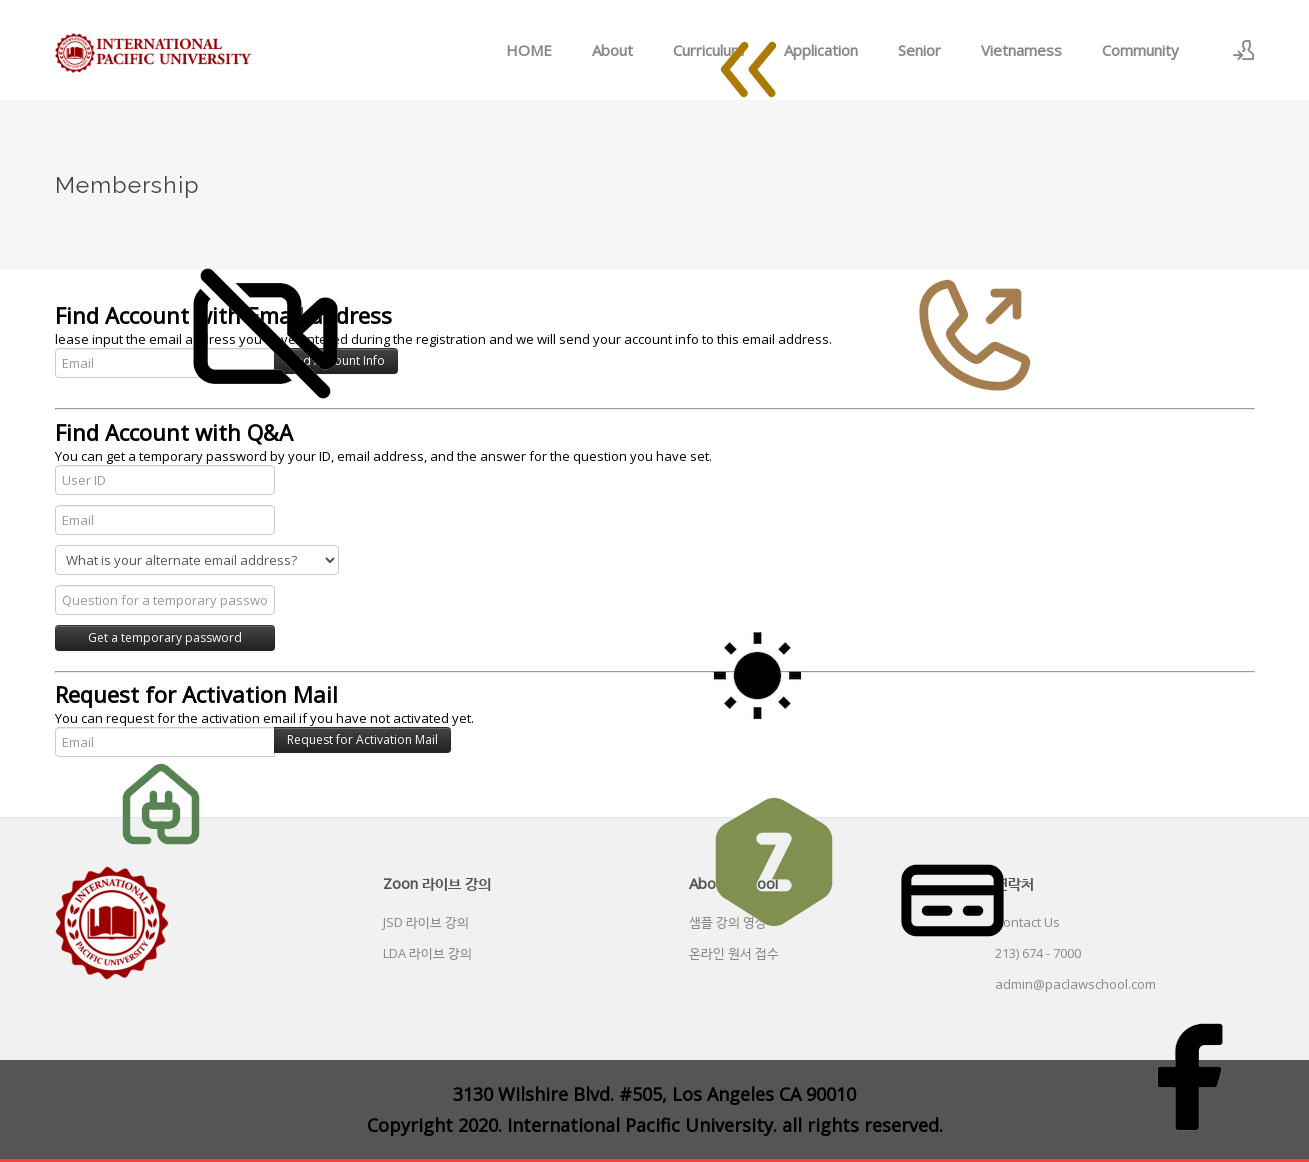  I want to click on go back to previous screen, so click(748, 69).